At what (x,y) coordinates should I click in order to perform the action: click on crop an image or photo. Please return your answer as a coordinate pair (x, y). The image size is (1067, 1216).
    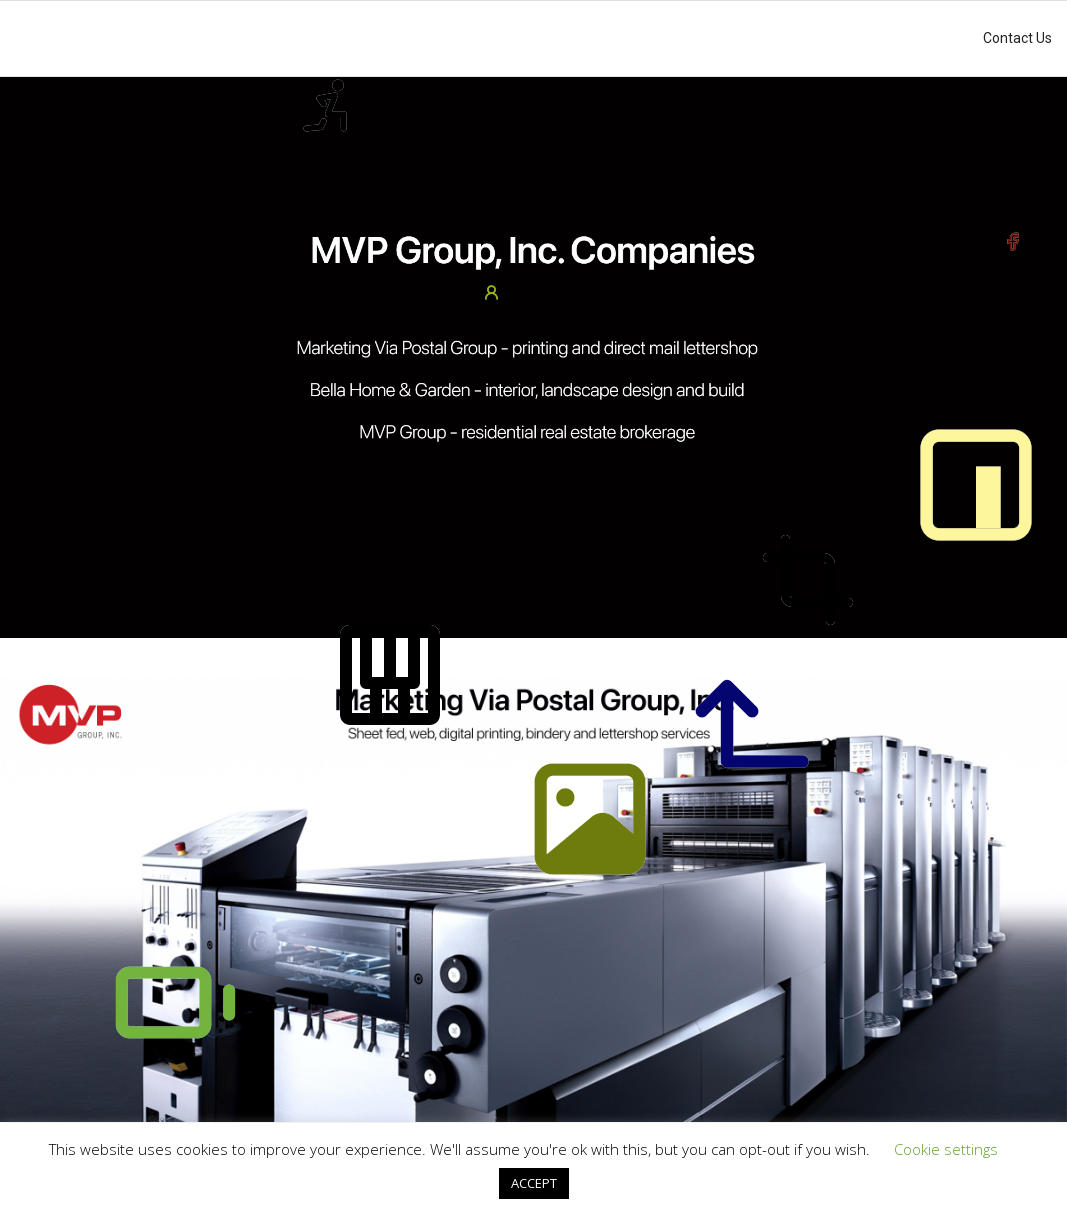
    Looking at the image, I should click on (808, 580).